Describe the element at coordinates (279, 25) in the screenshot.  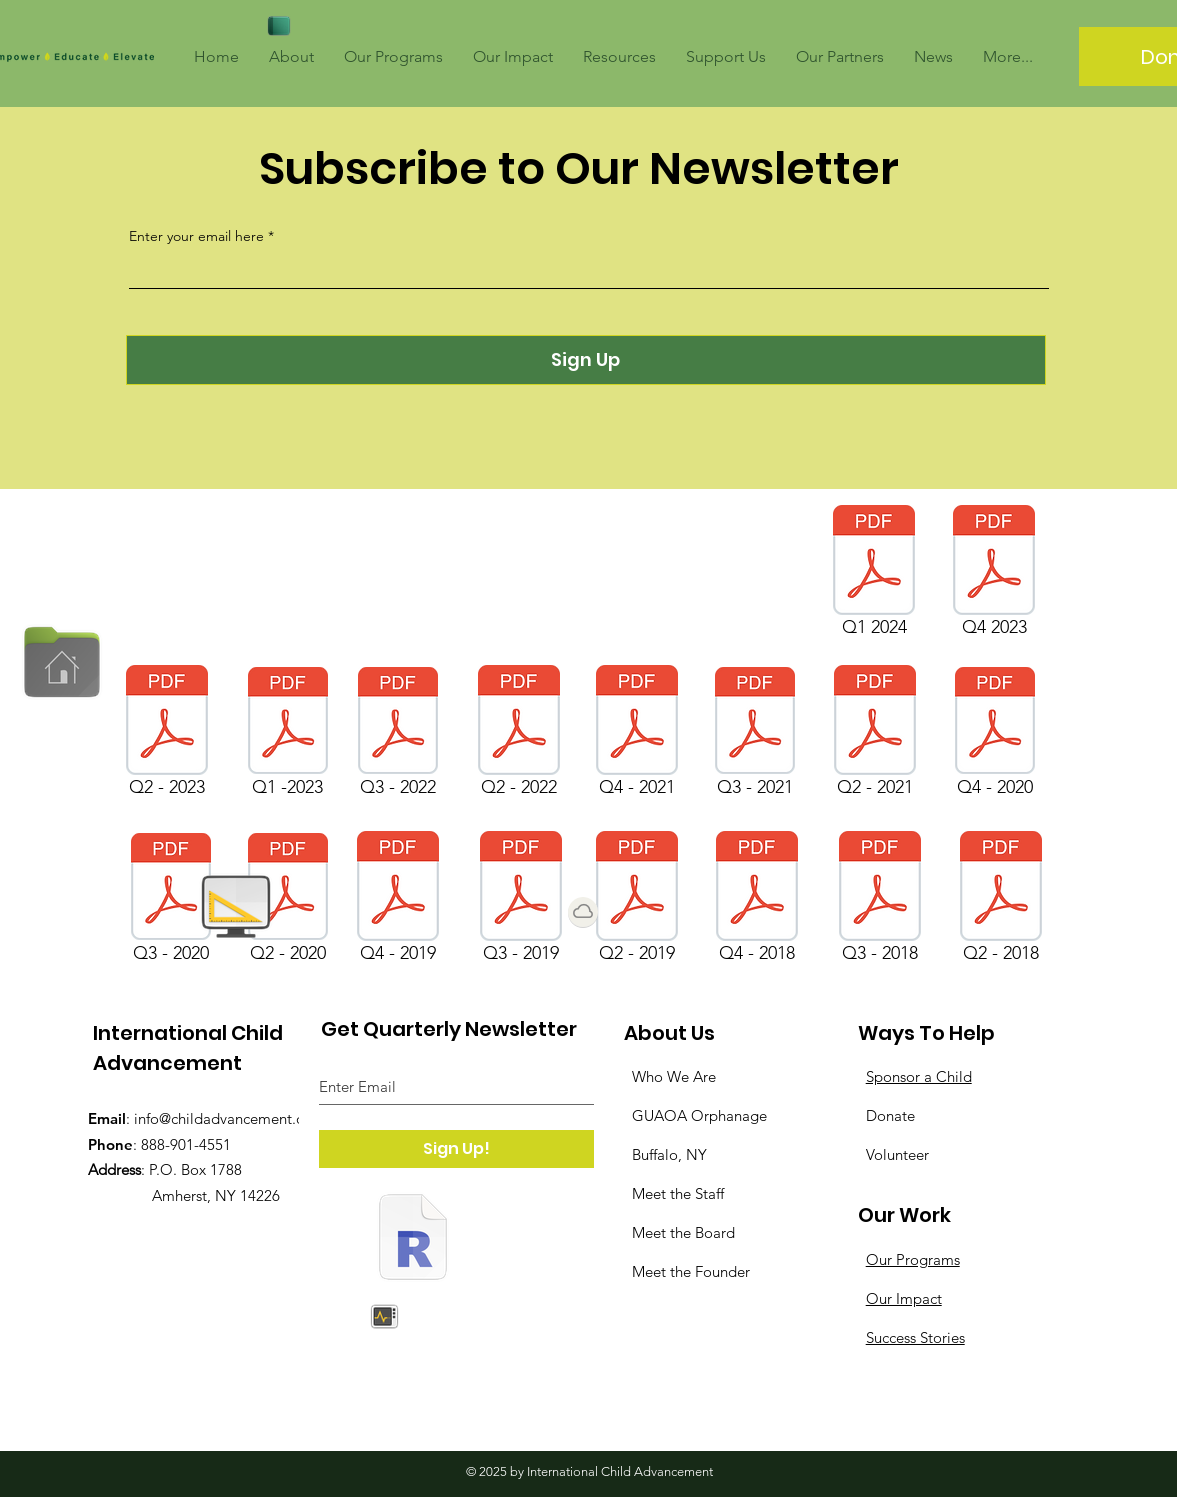
I see `access your desktop folder` at that location.